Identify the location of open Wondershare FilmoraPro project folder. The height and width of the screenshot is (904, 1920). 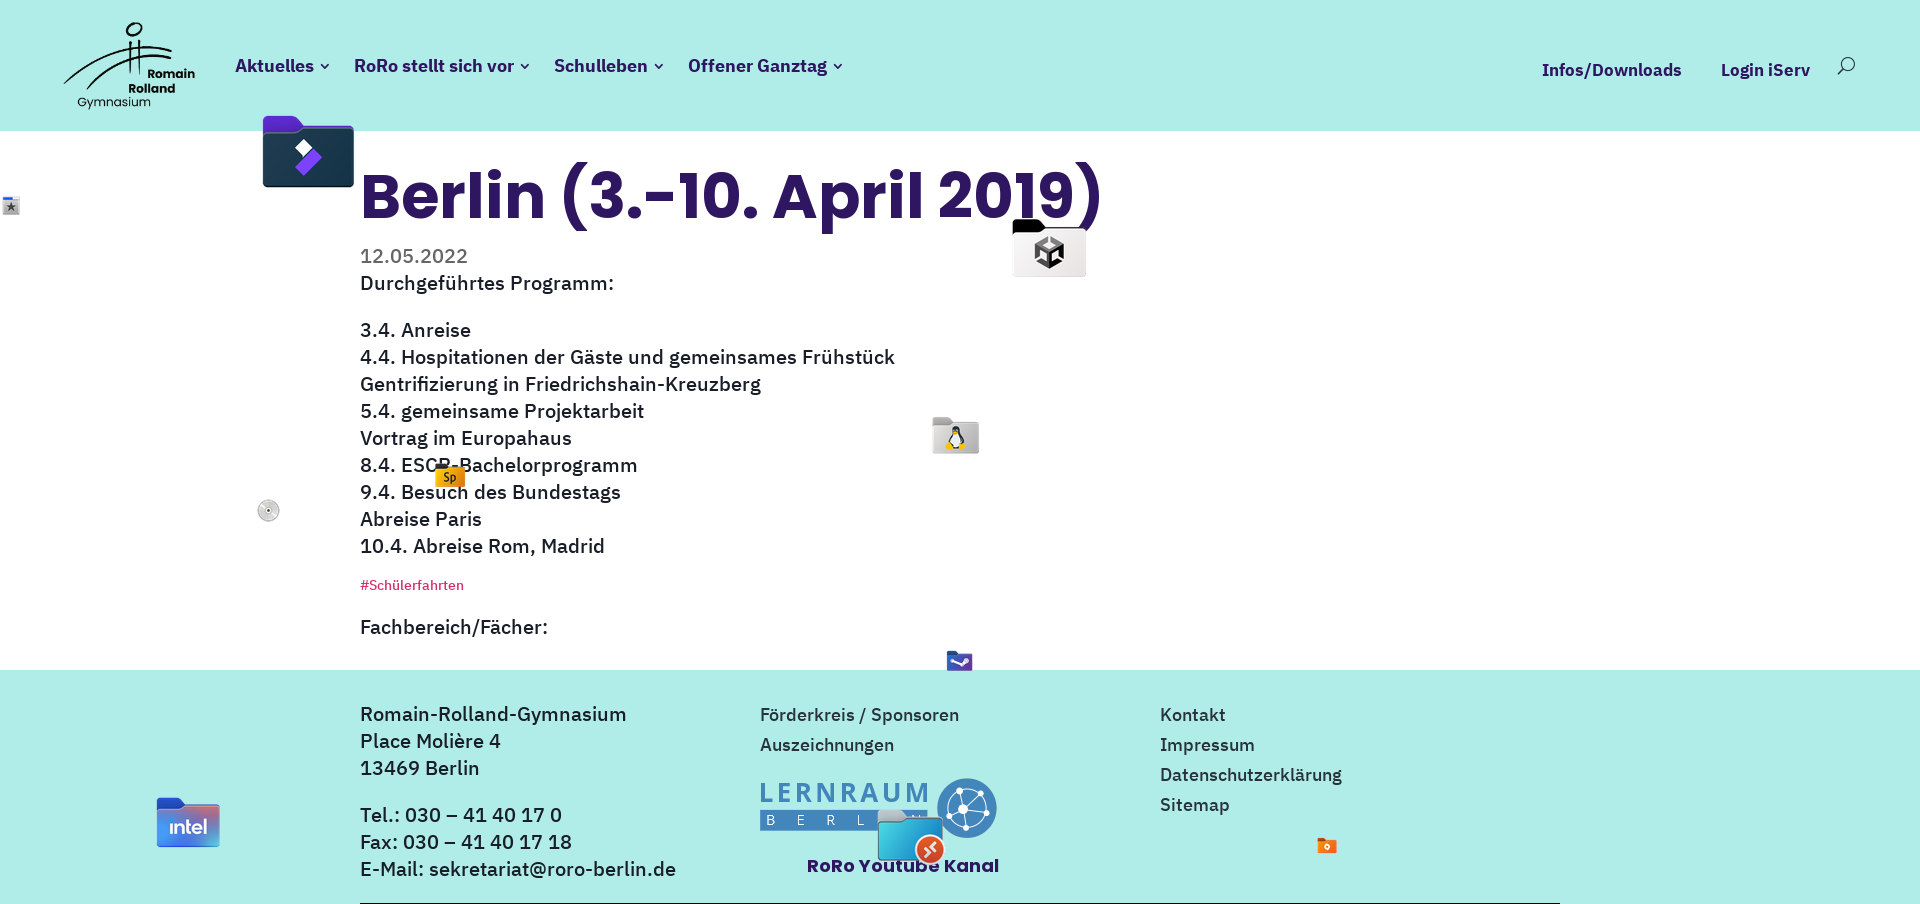
(308, 154).